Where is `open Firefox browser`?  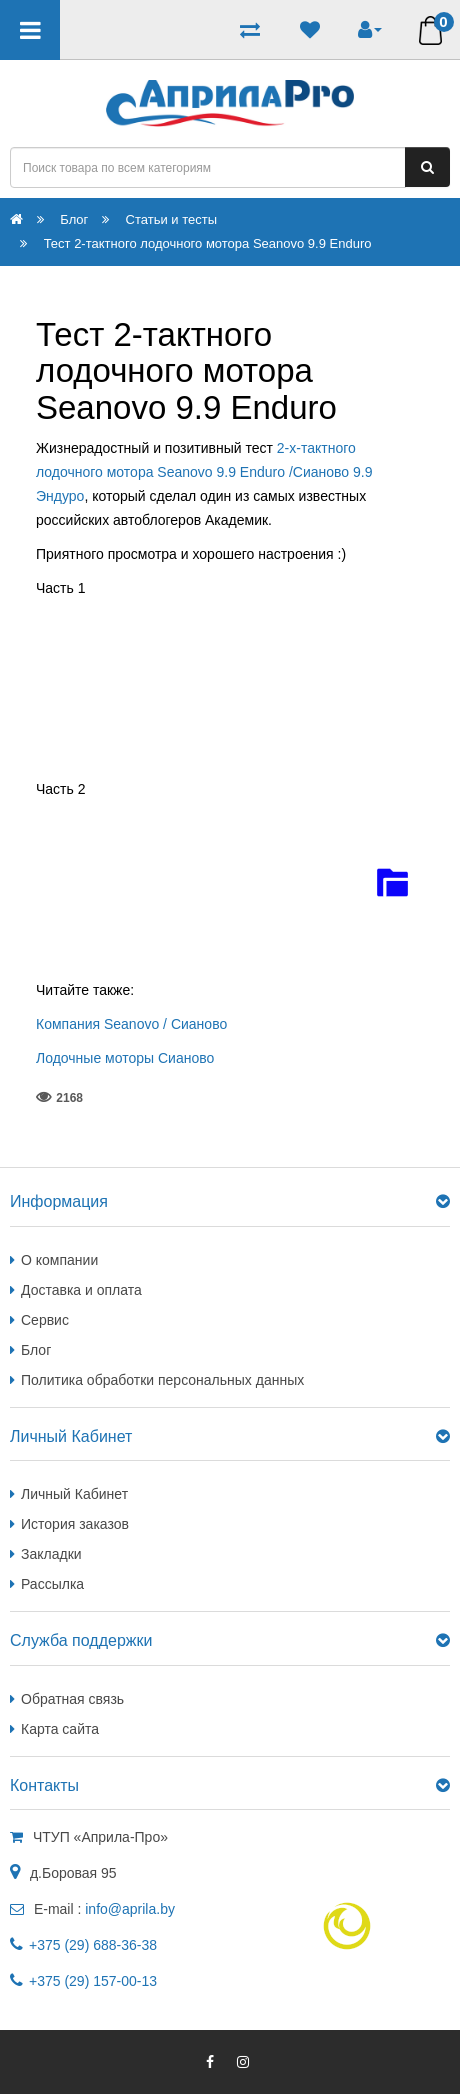 open Firefox browser is located at coordinates (347, 1926).